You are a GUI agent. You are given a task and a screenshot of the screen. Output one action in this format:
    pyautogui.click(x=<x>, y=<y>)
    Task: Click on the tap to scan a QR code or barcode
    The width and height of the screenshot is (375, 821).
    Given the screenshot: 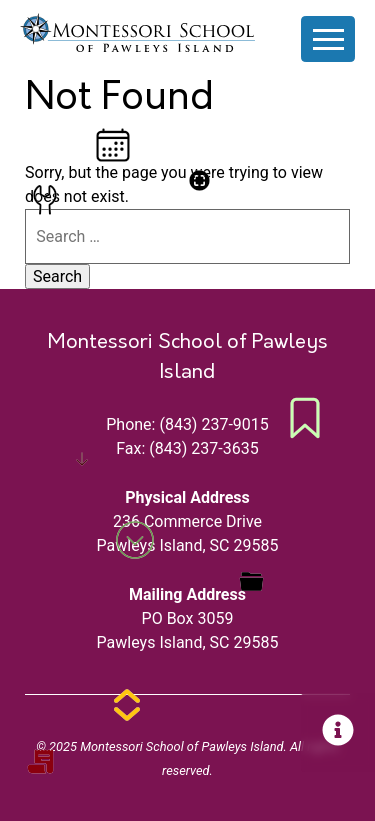 What is the action you would take?
    pyautogui.click(x=199, y=180)
    